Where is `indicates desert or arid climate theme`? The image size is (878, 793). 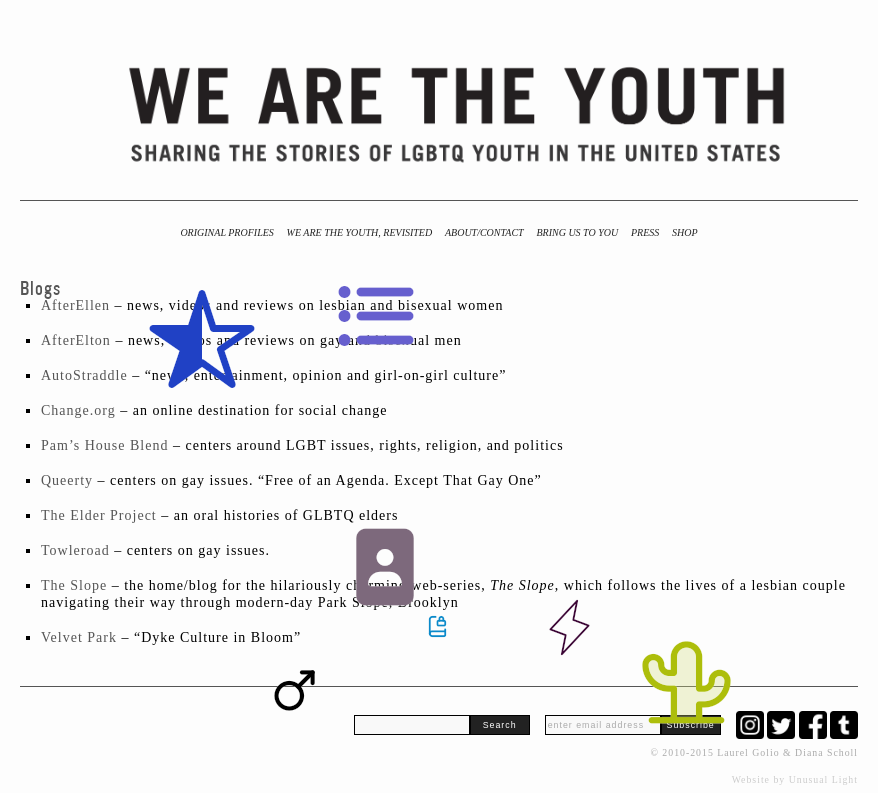 indicates desert or arid climate theme is located at coordinates (686, 685).